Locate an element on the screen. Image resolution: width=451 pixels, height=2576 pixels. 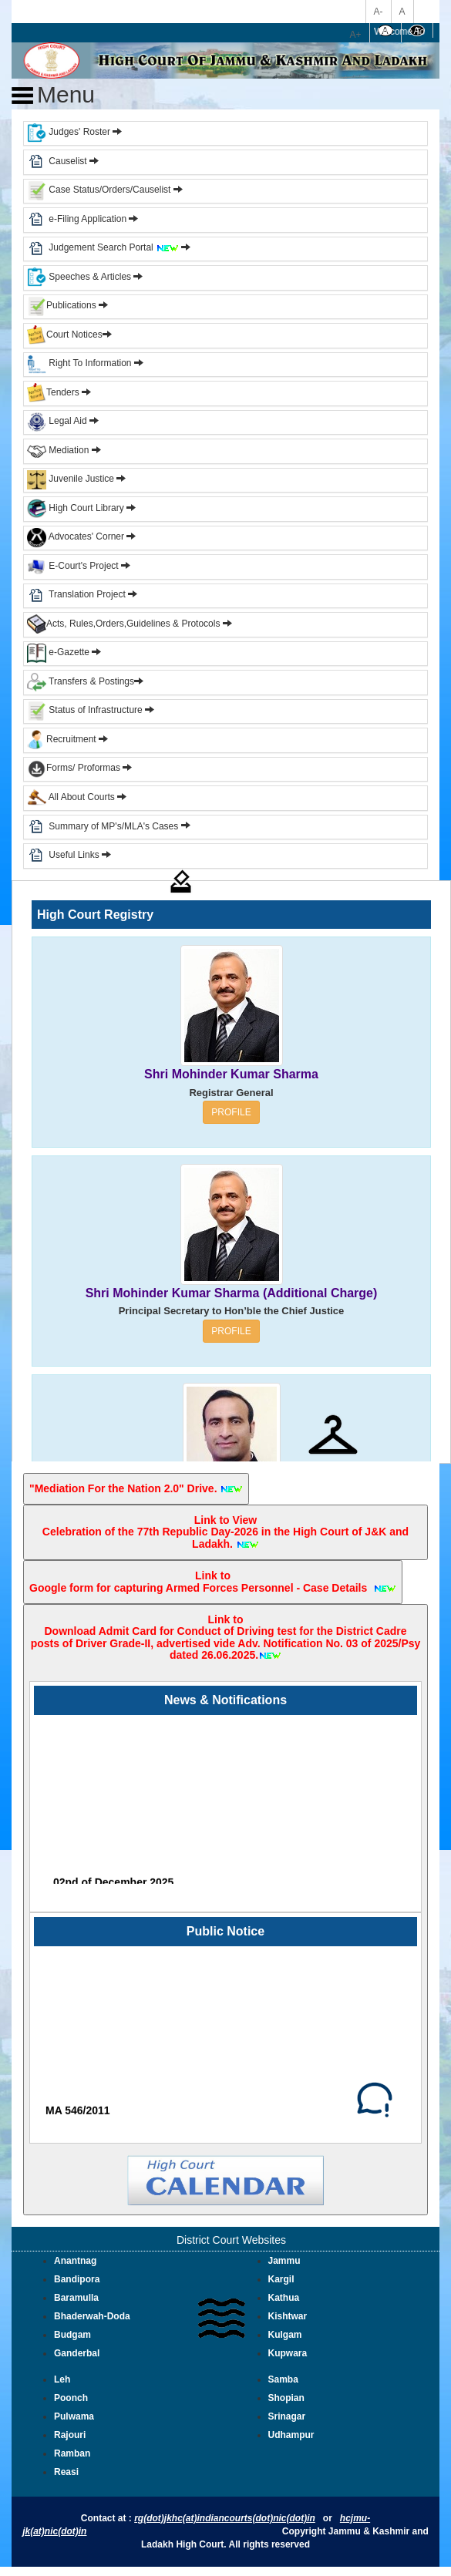
cast your vote or submit a ballot is located at coordinates (180, 881).